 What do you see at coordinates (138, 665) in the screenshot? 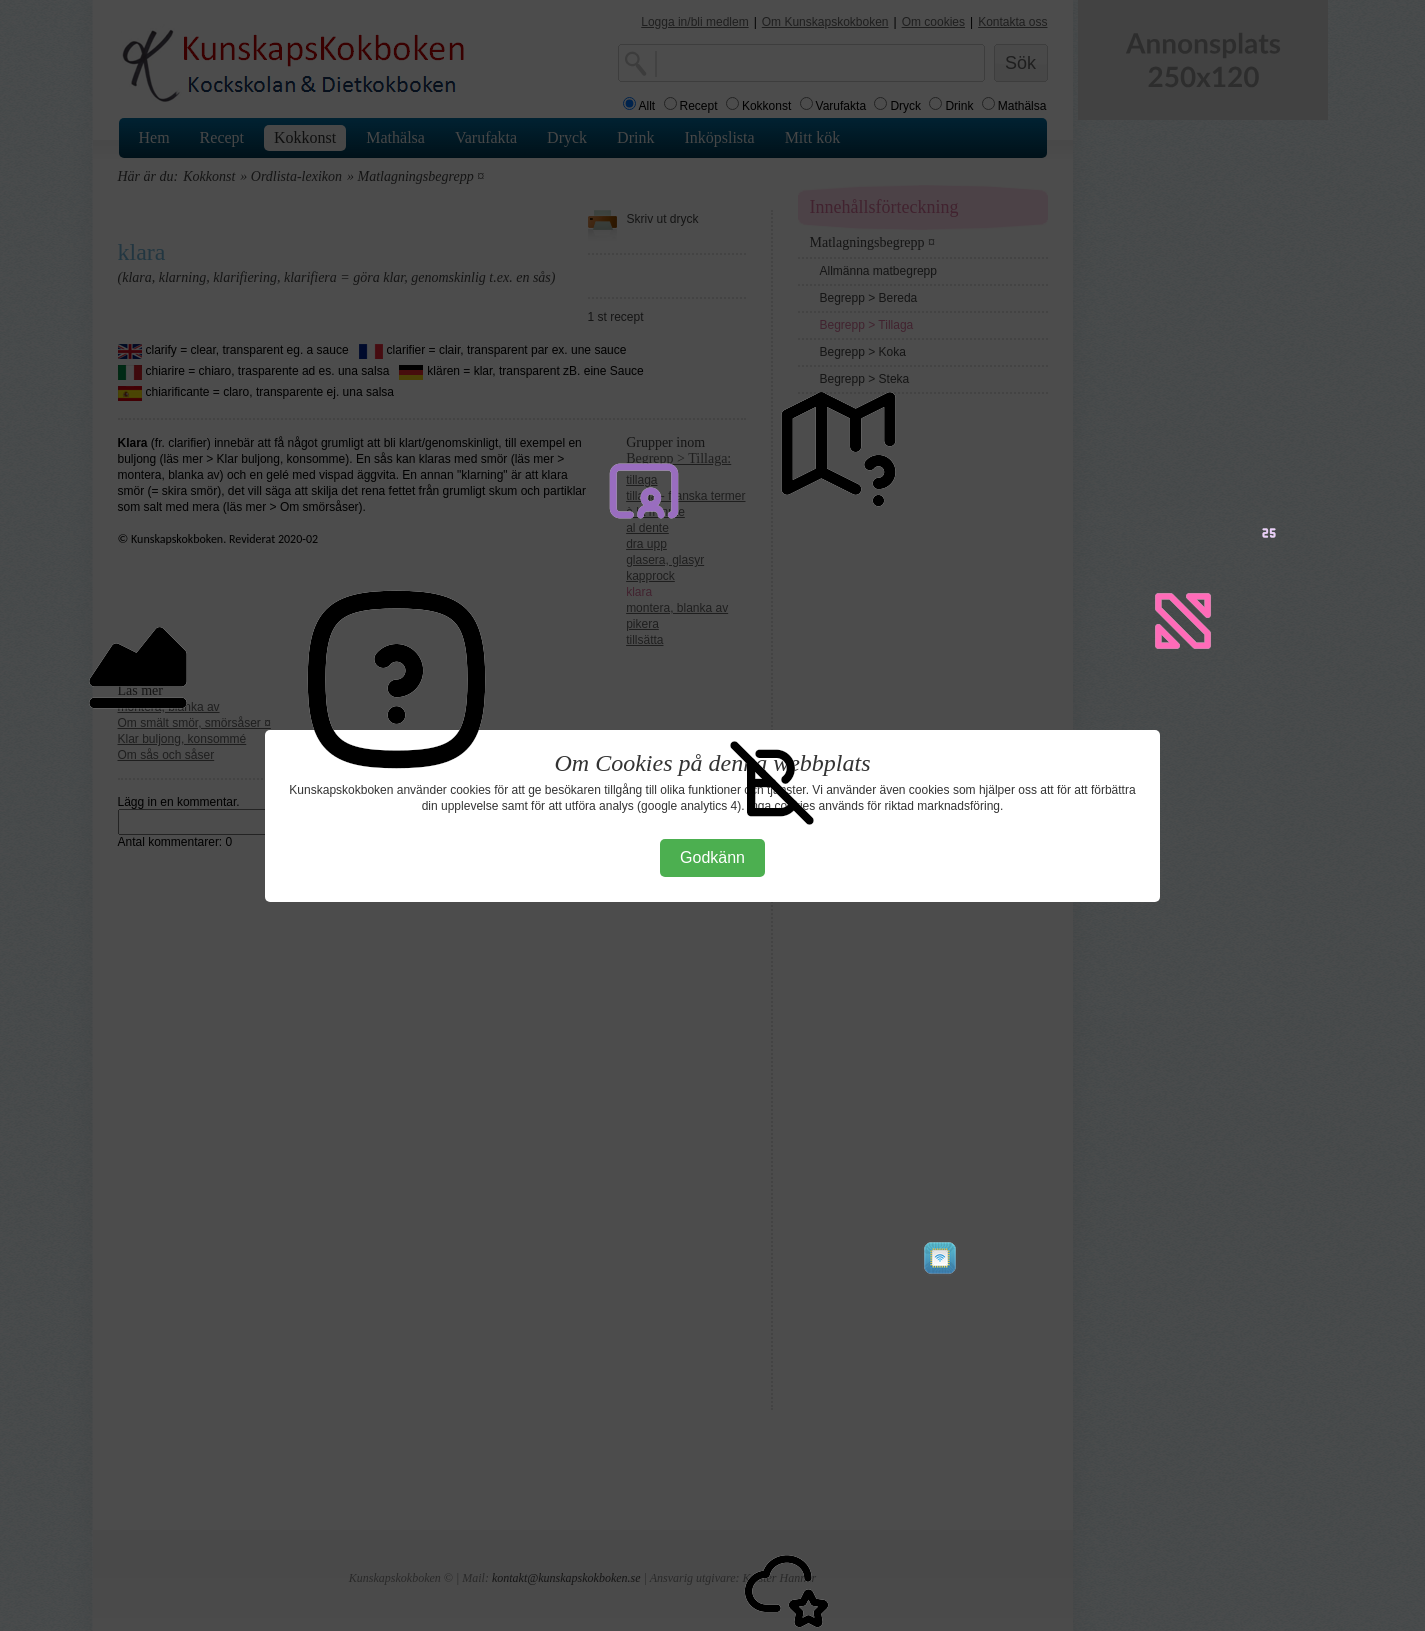
I see `view area chart or graph` at bounding box center [138, 665].